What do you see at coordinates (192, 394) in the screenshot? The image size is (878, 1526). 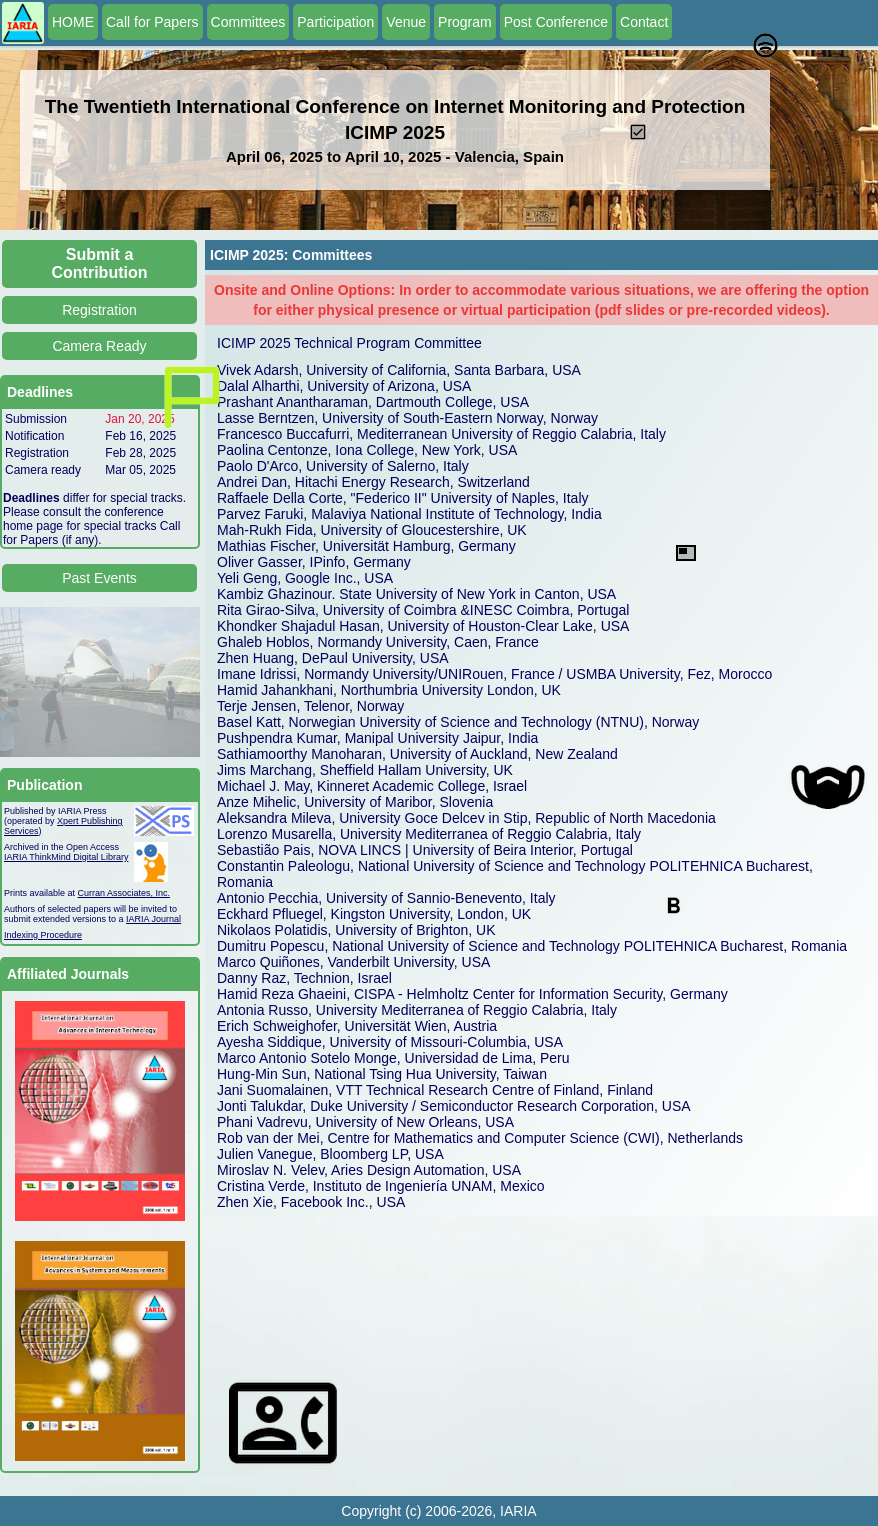 I see `flag an item for review` at bounding box center [192, 394].